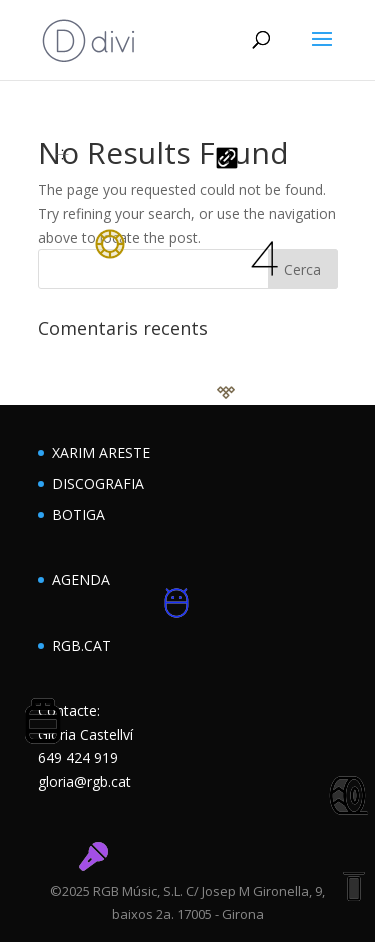 The height and width of the screenshot is (942, 375). What do you see at coordinates (43, 721) in the screenshot?
I see `view or manage stored items` at bounding box center [43, 721].